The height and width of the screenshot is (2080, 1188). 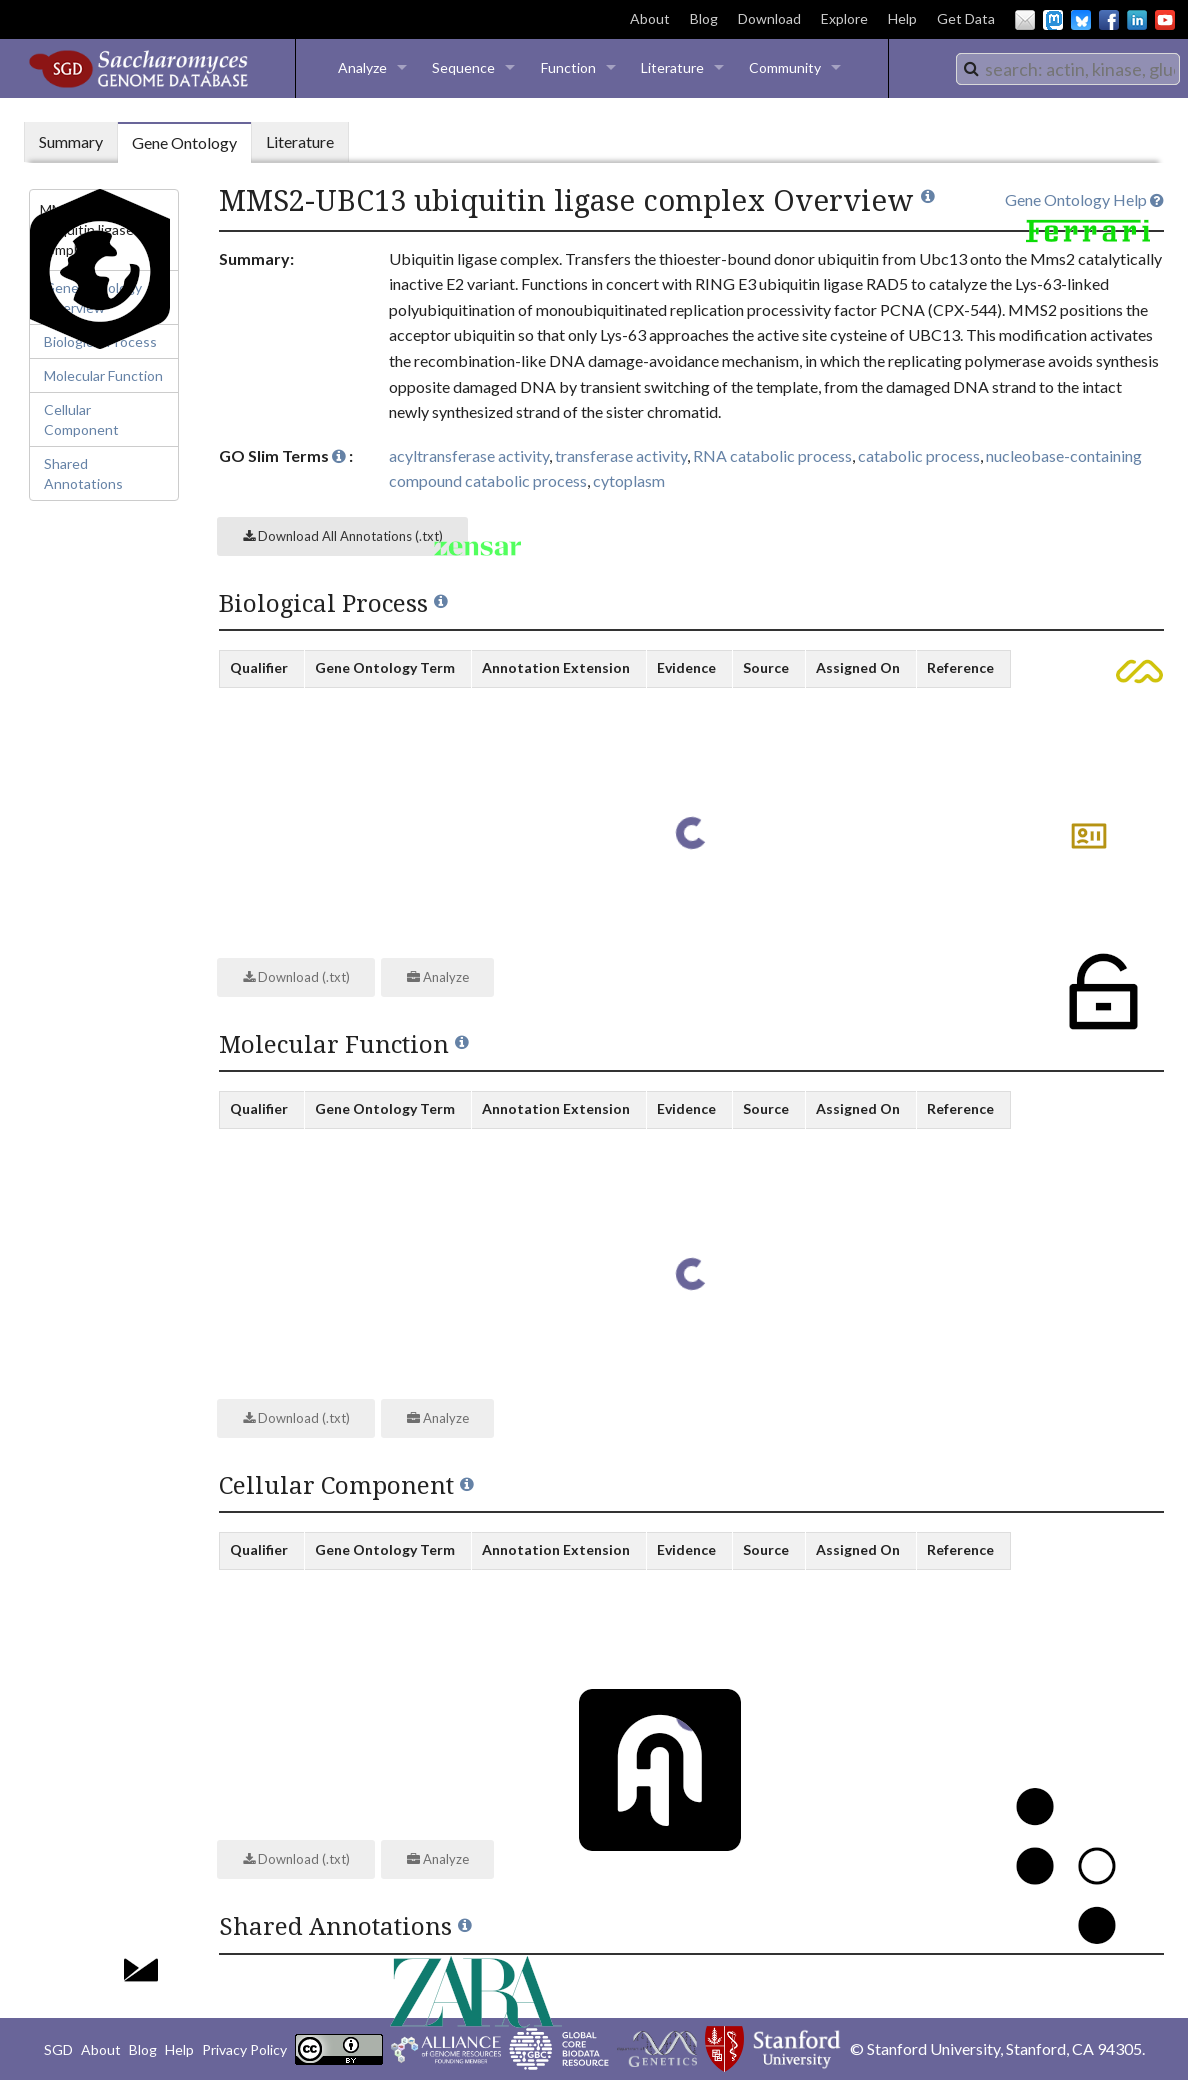 I want to click on pending pass or credential awaiting approval, so click(x=1089, y=836).